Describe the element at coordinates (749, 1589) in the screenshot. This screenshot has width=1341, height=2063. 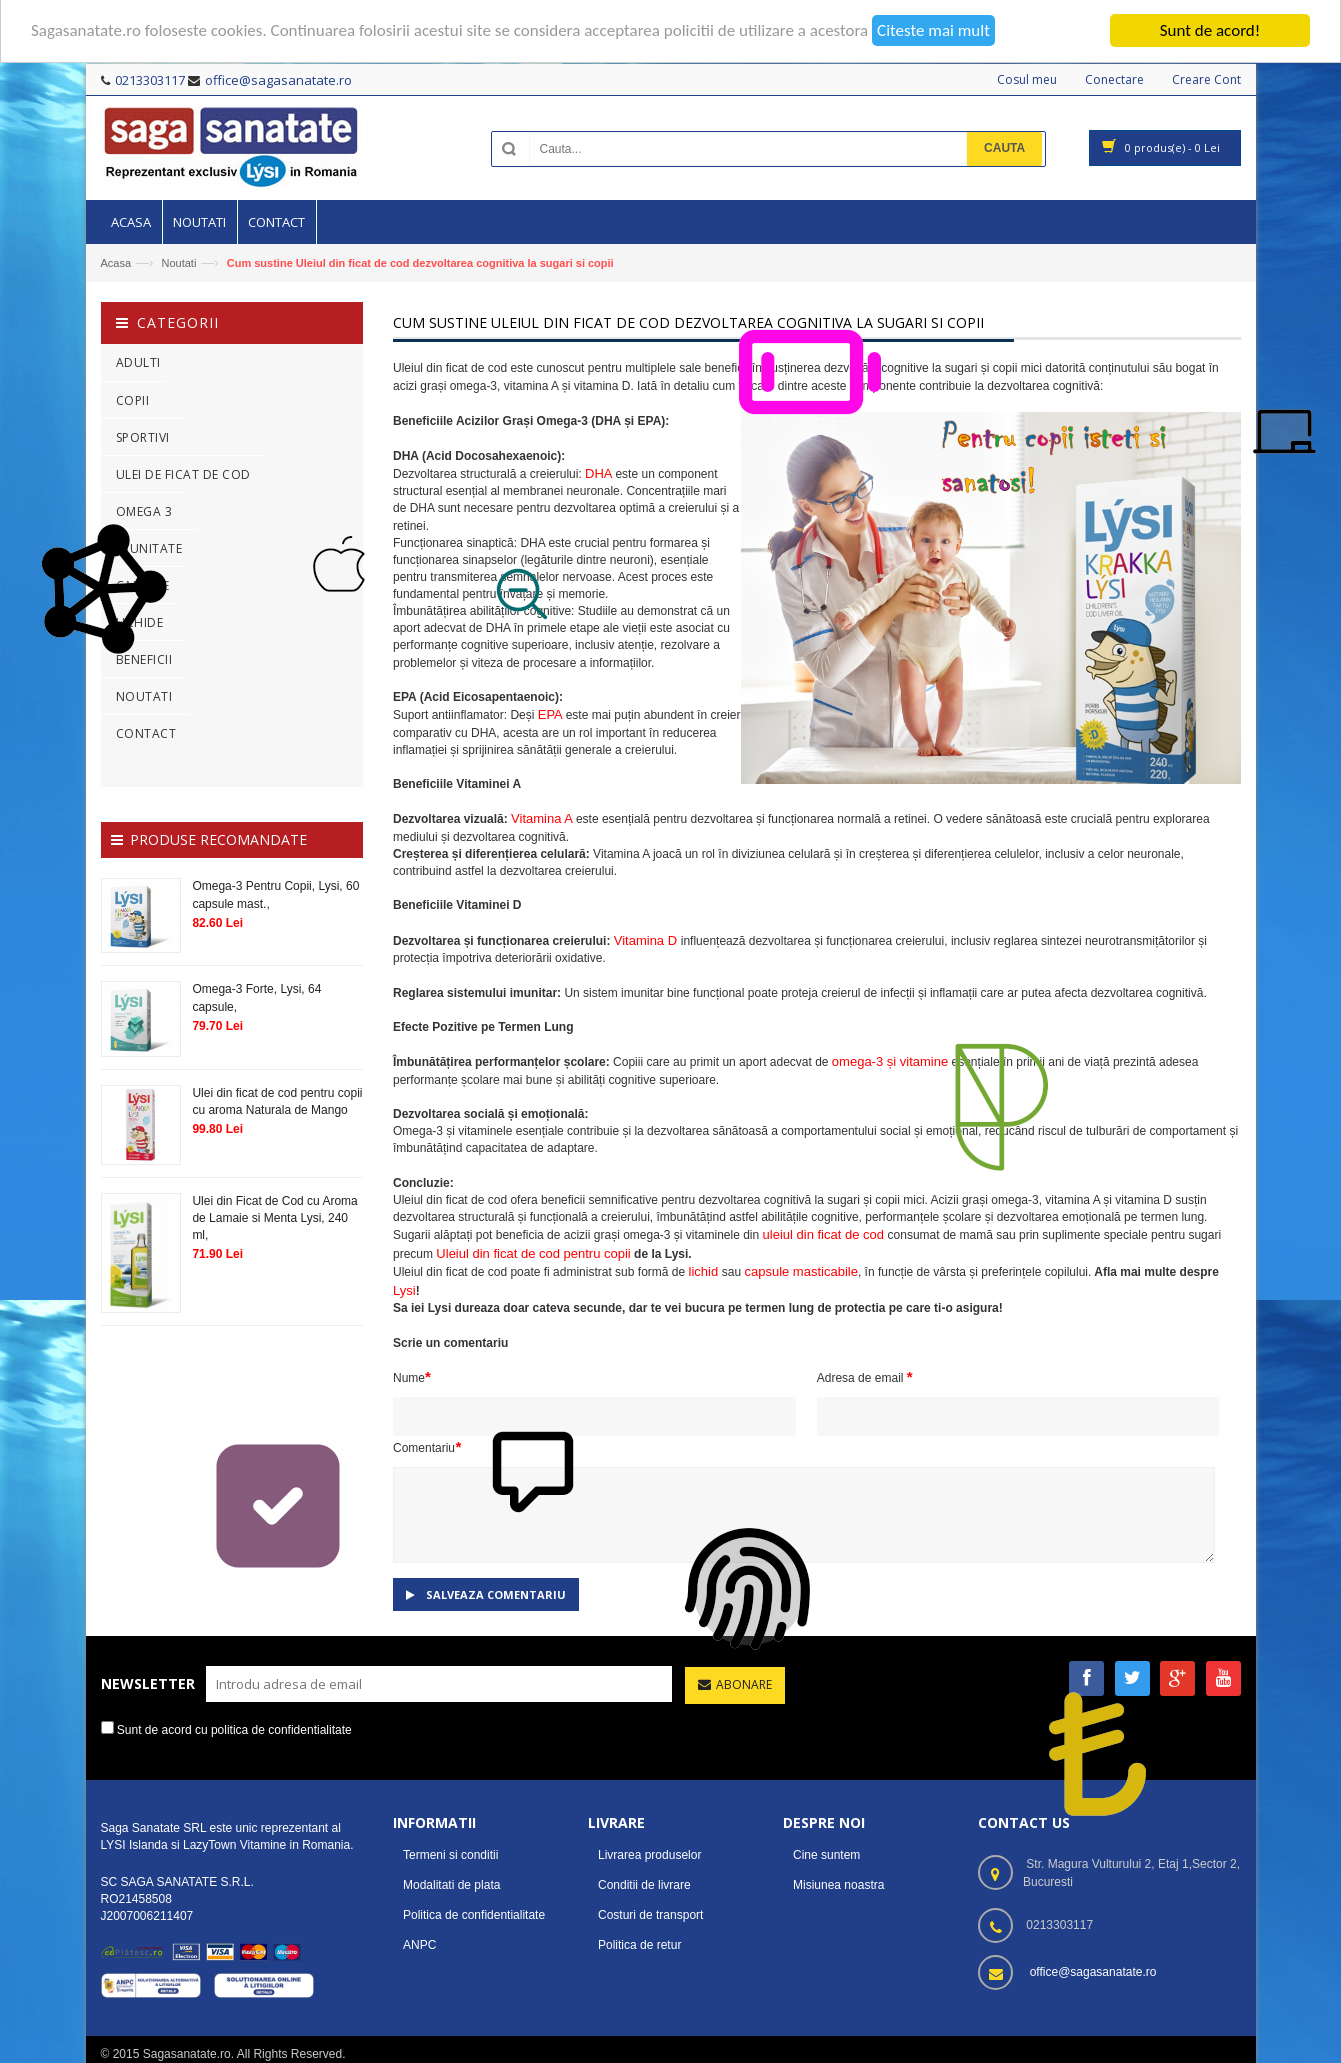
I see `authenticate with biometric fingerprint` at that location.